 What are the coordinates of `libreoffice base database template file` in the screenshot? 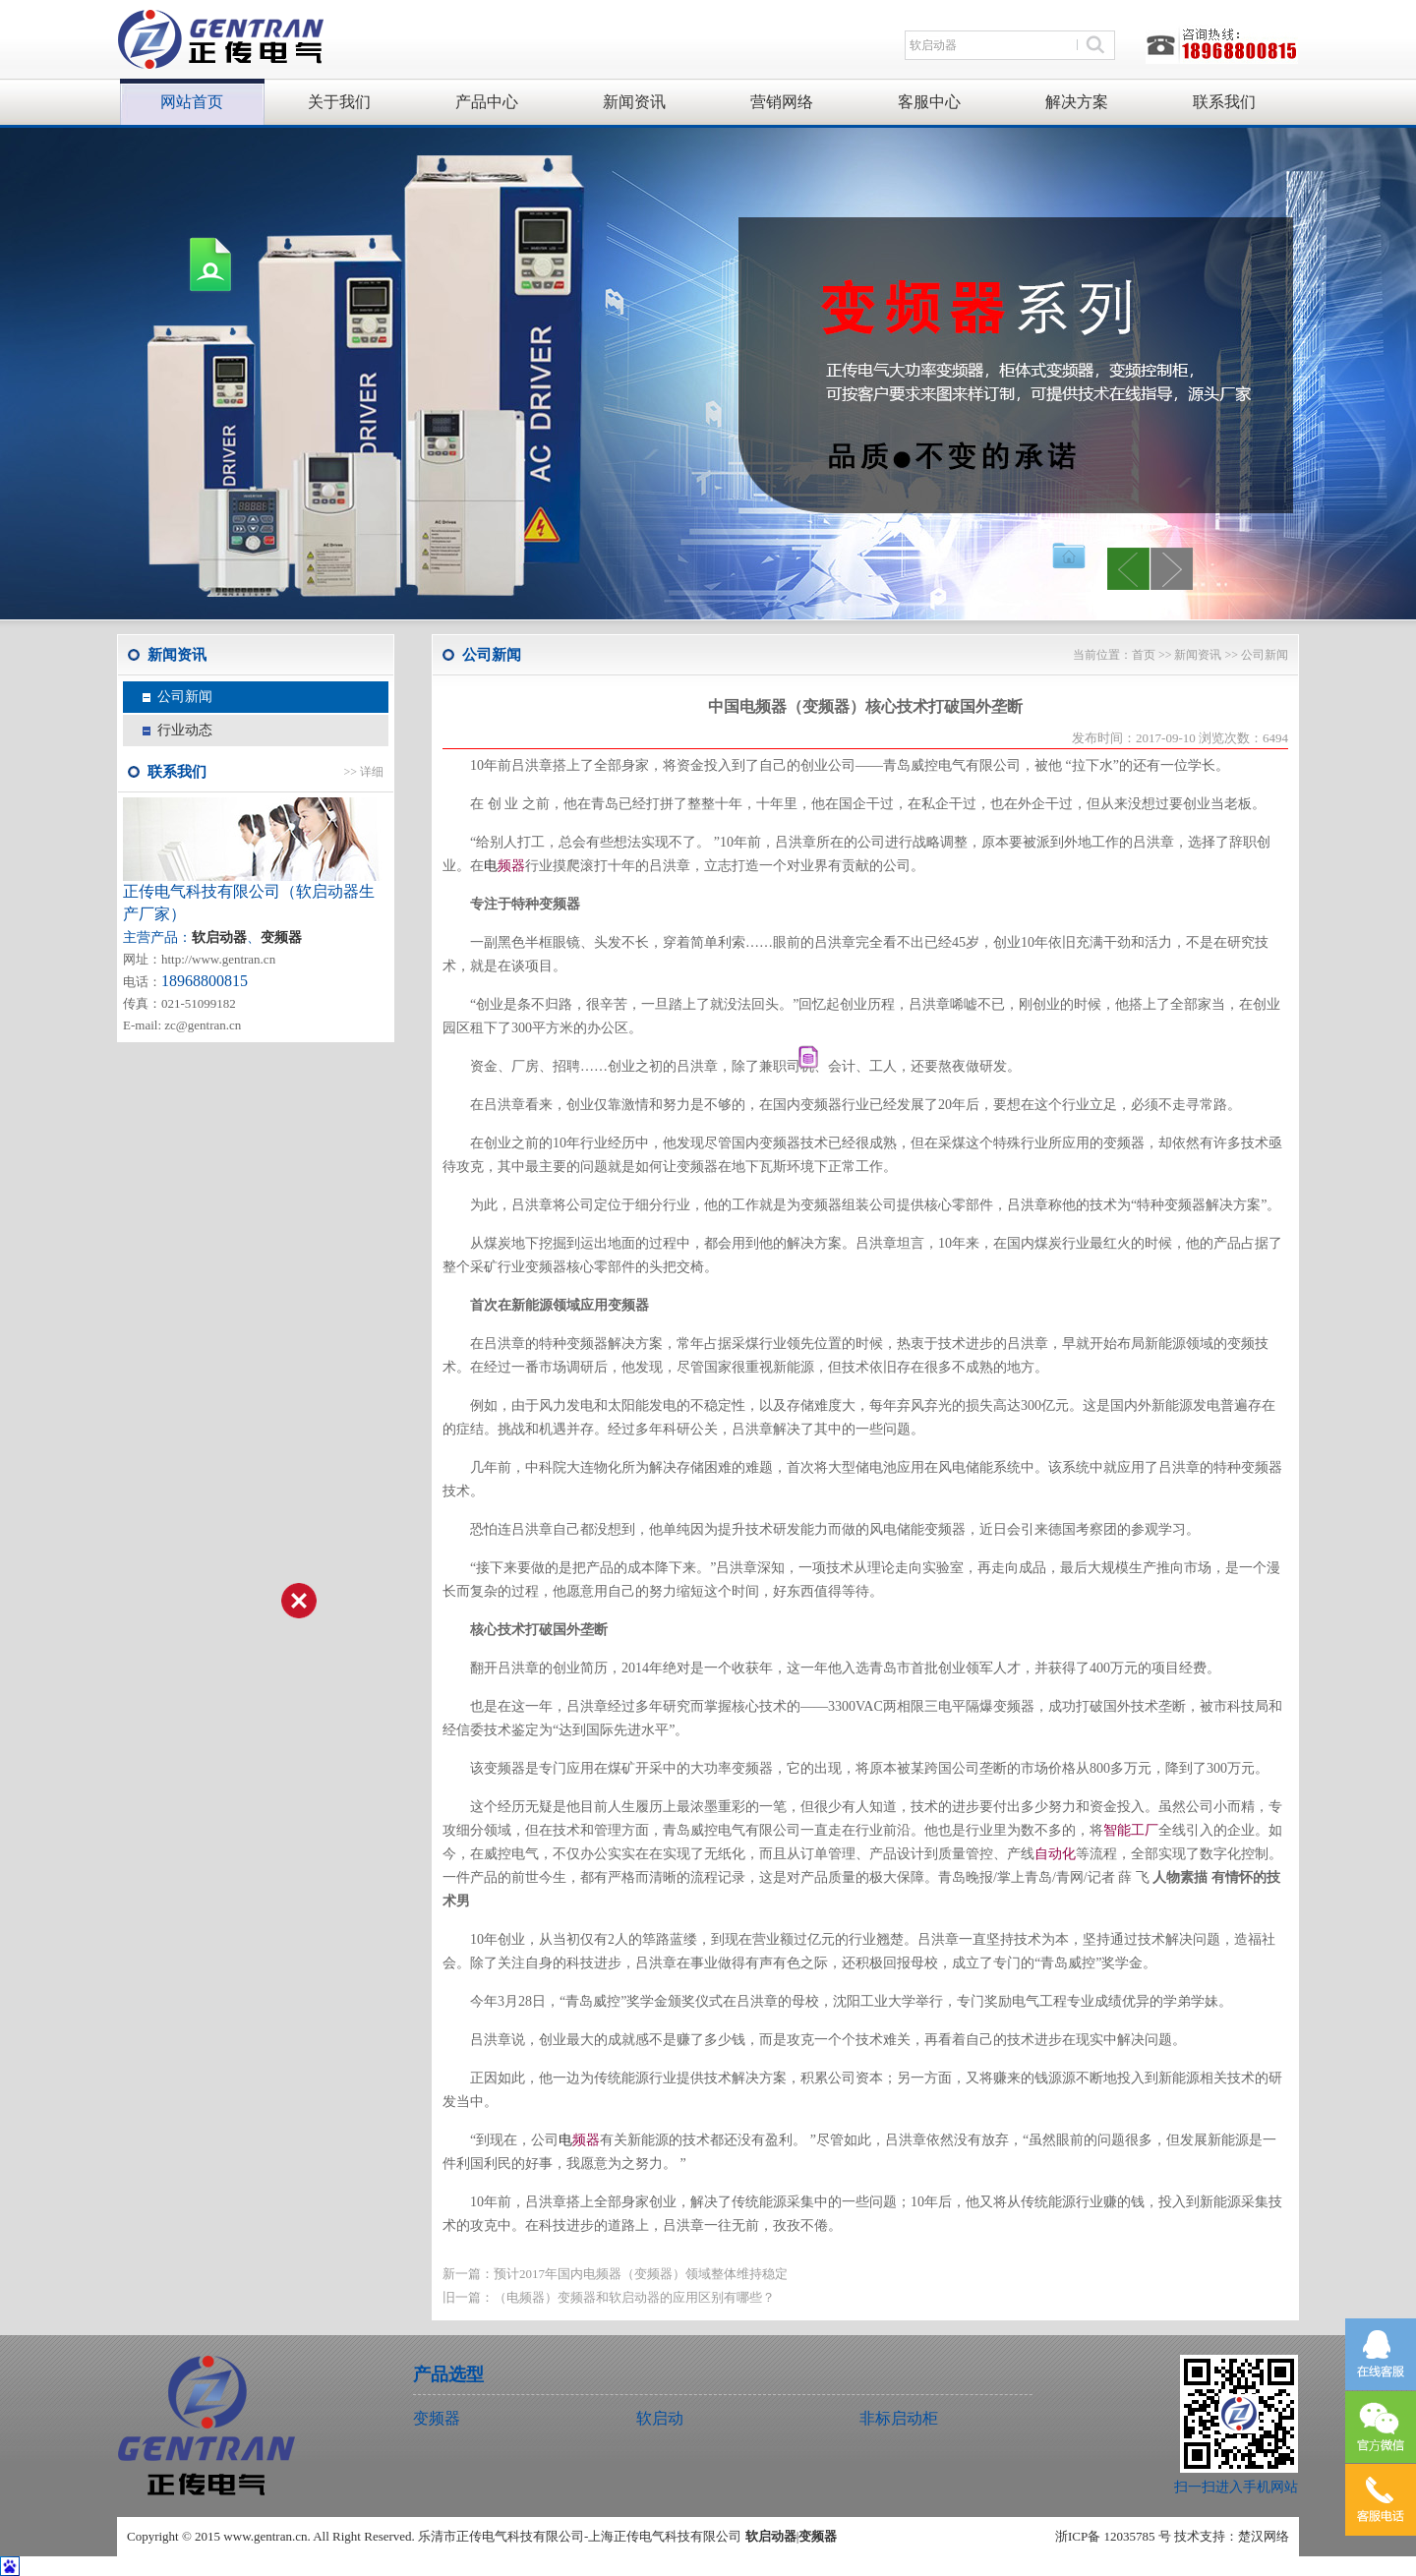 It's located at (808, 1057).